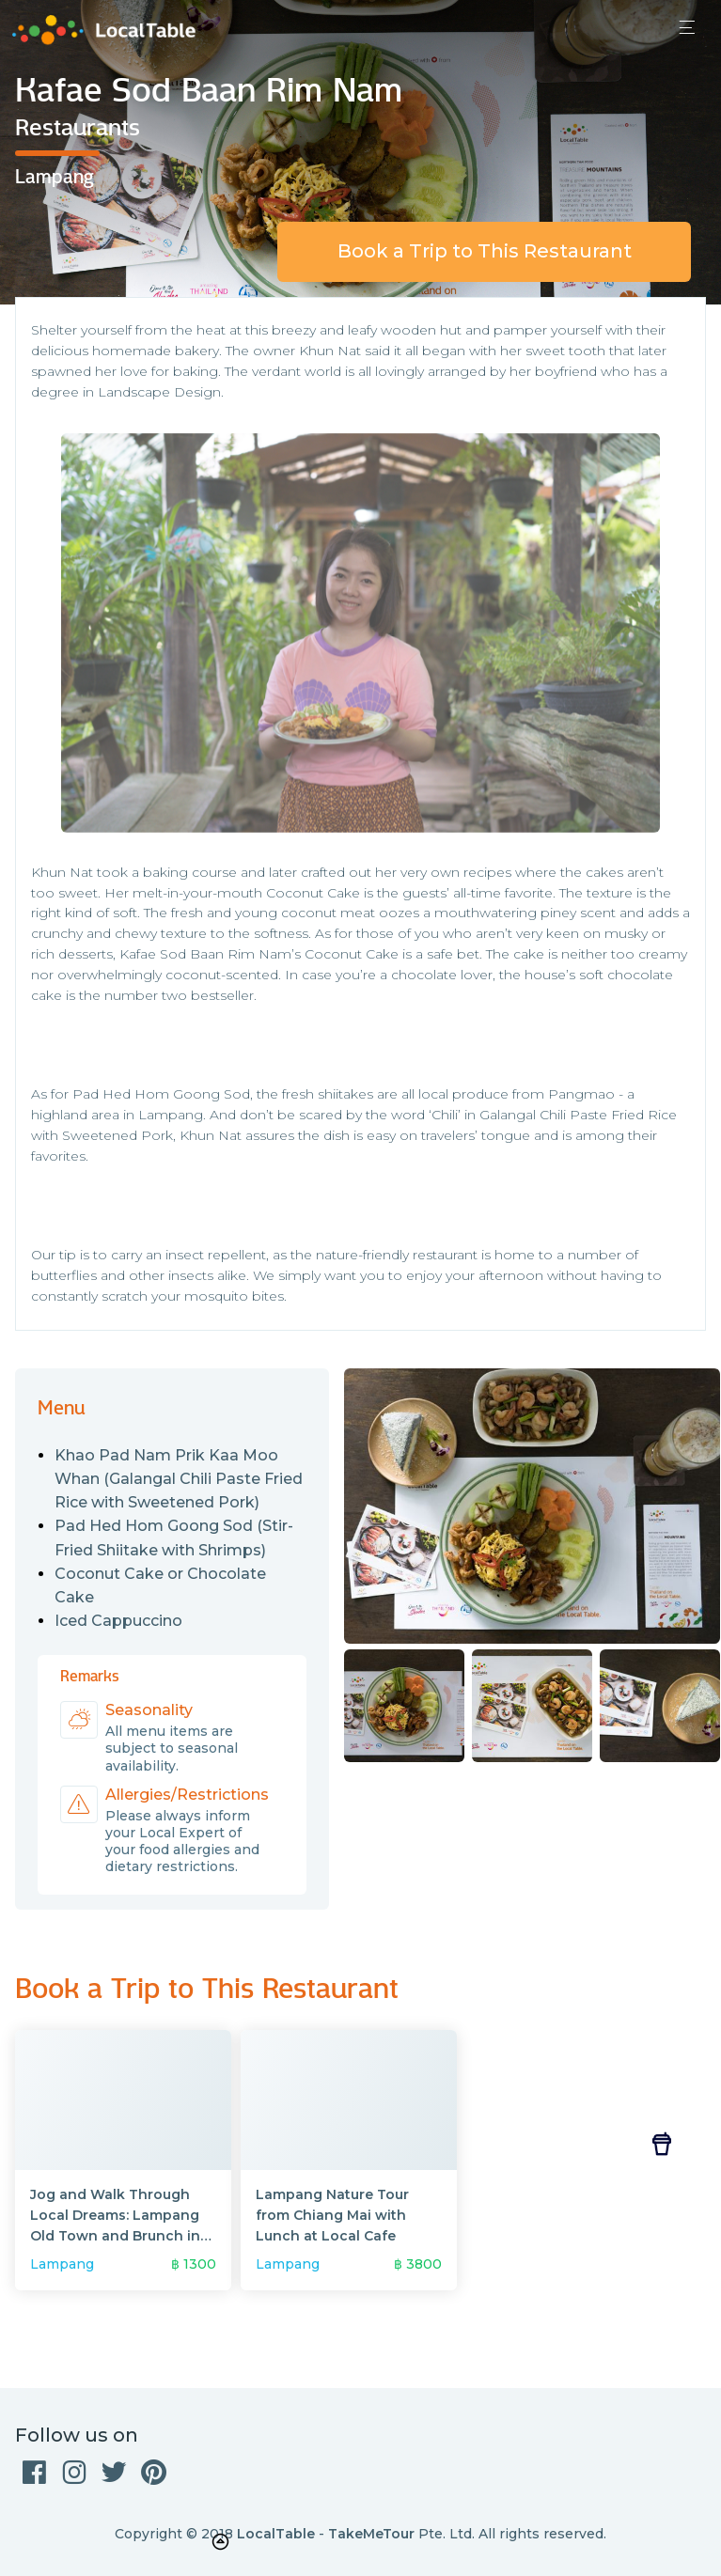 This screenshot has width=721, height=2576. What do you see at coordinates (662, 2144) in the screenshot?
I see `order a coffee or beverage` at bounding box center [662, 2144].